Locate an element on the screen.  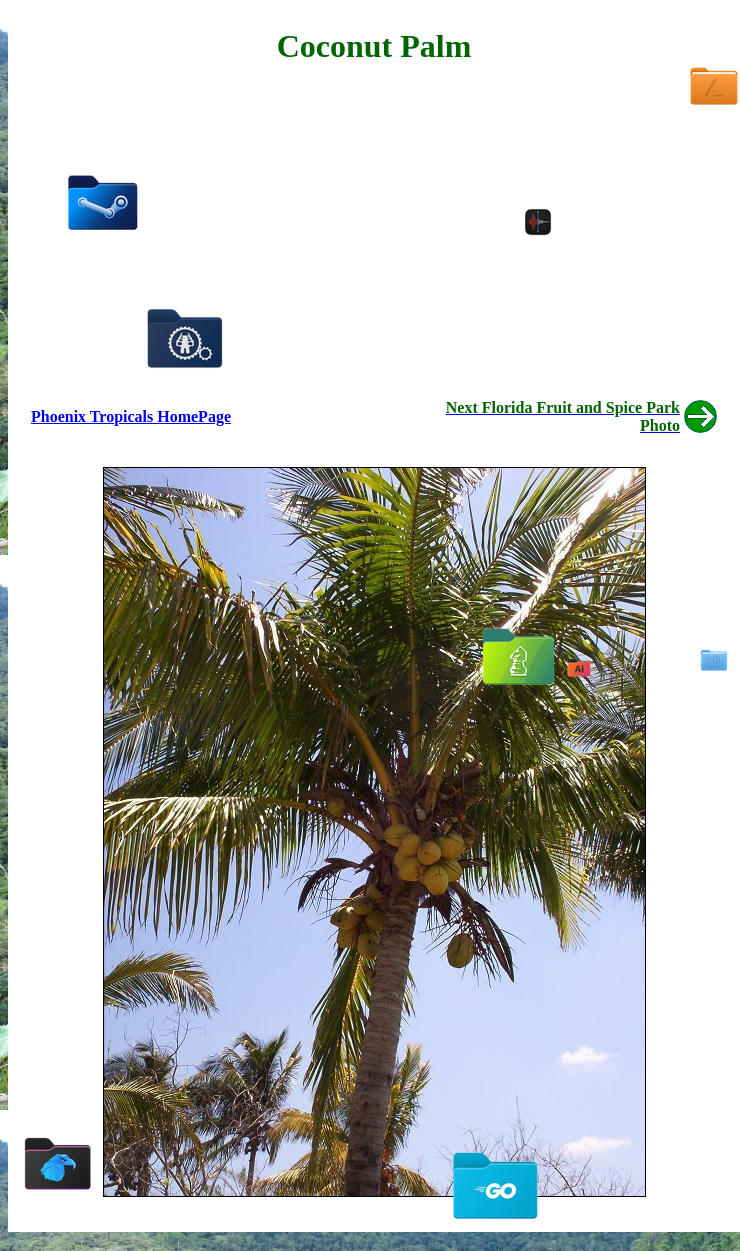
access the root directory is located at coordinates (714, 86).